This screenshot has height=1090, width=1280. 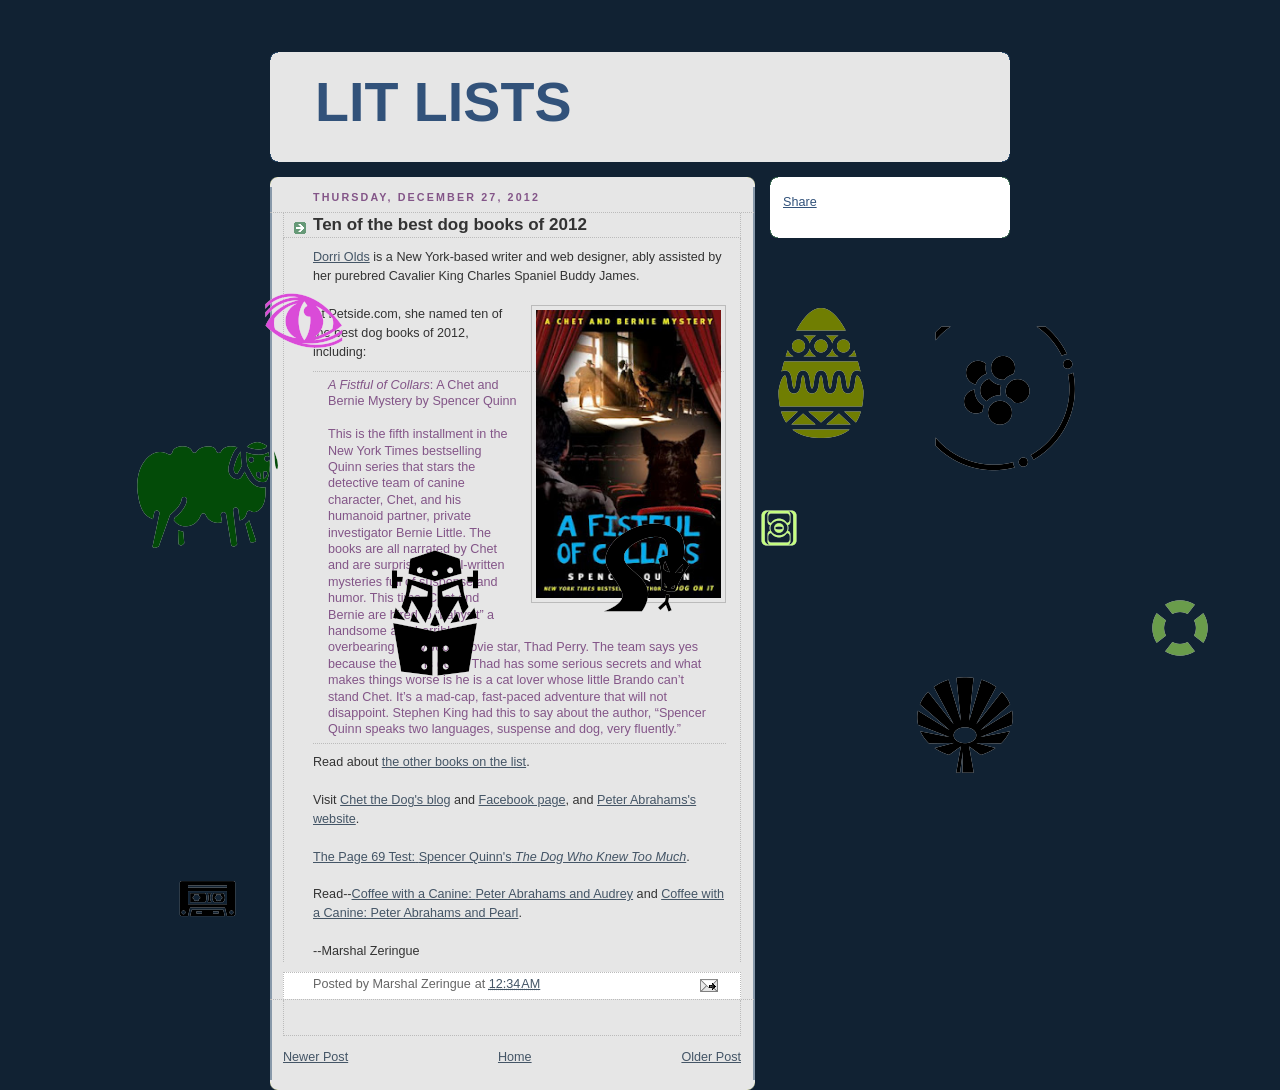 What do you see at coordinates (646, 567) in the screenshot?
I see `snake or reptile character in a game` at bounding box center [646, 567].